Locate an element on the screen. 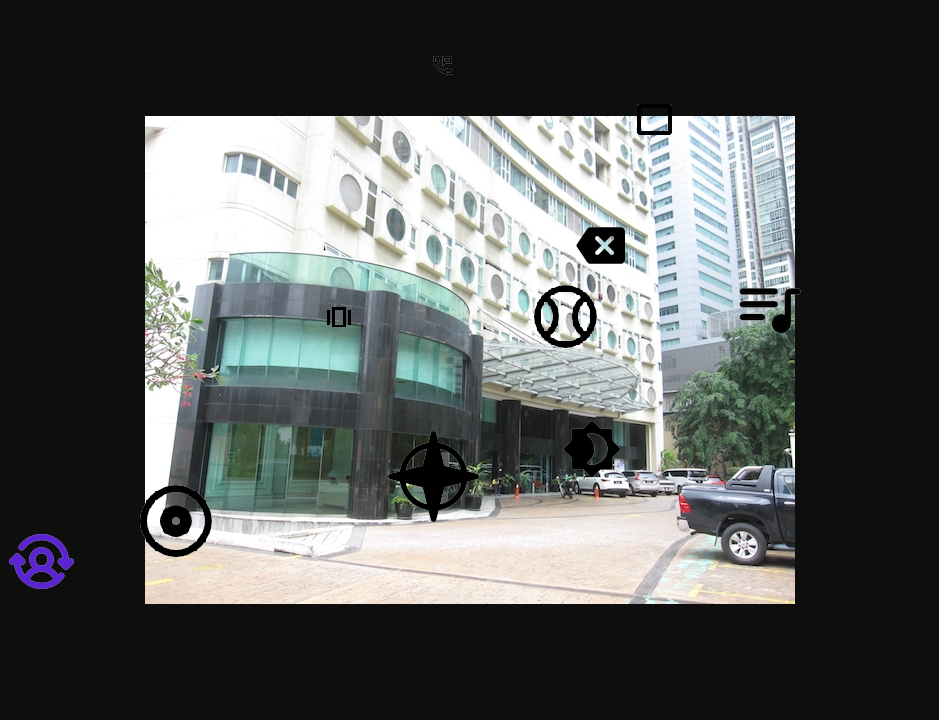 This screenshot has height=720, width=939. view stories or sequential content is located at coordinates (339, 318).